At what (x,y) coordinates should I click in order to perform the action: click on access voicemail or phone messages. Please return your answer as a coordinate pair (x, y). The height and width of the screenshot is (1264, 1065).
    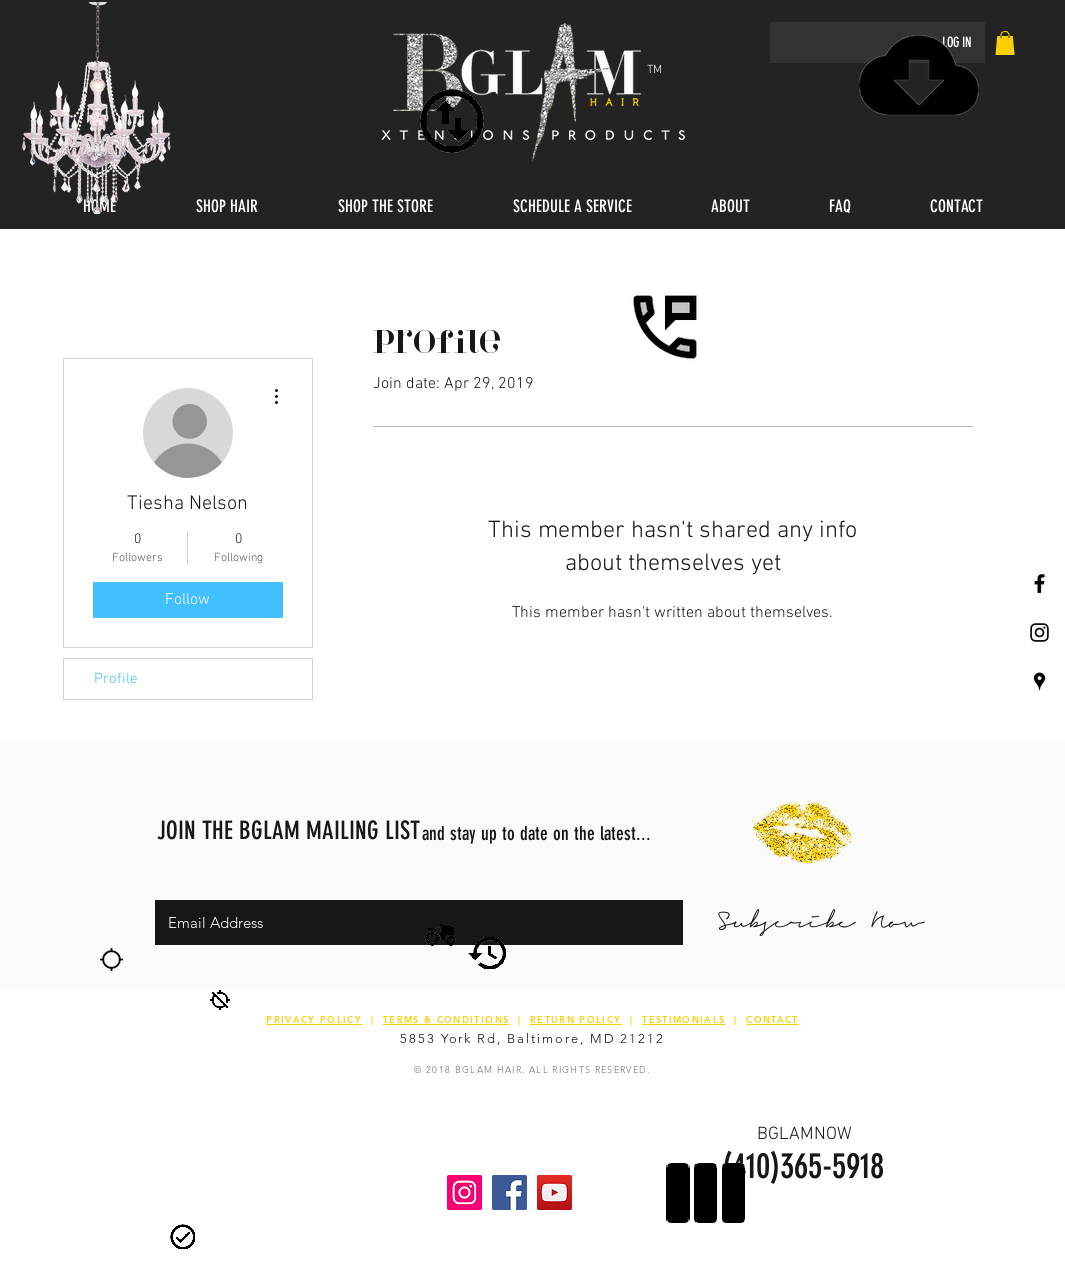
    Looking at the image, I should click on (665, 327).